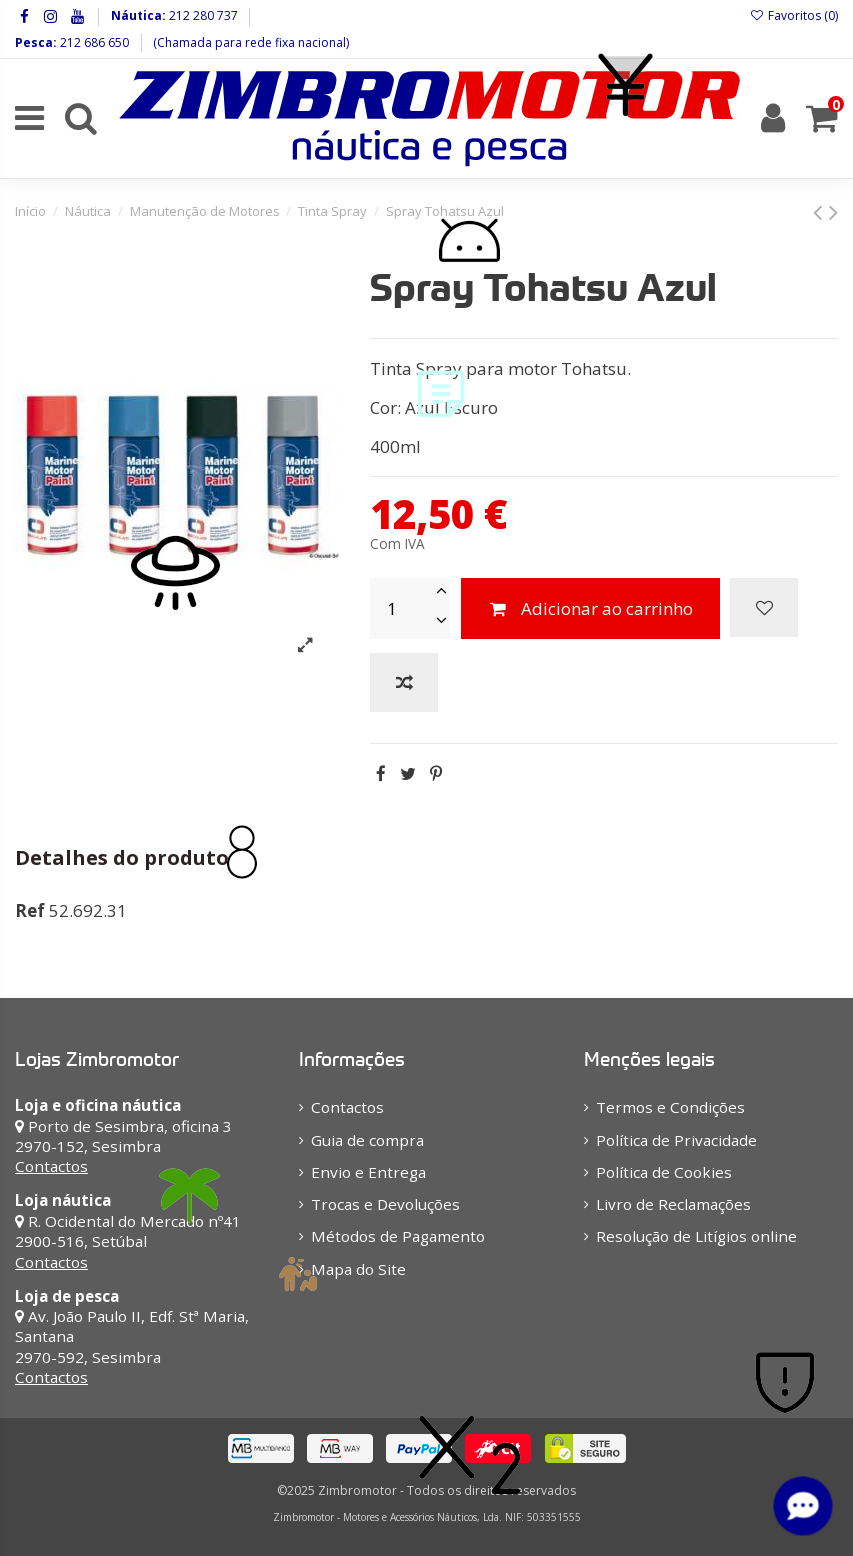 This screenshot has width=853, height=1556. What do you see at coordinates (469, 242) in the screenshot?
I see `android device or platform indicator` at bounding box center [469, 242].